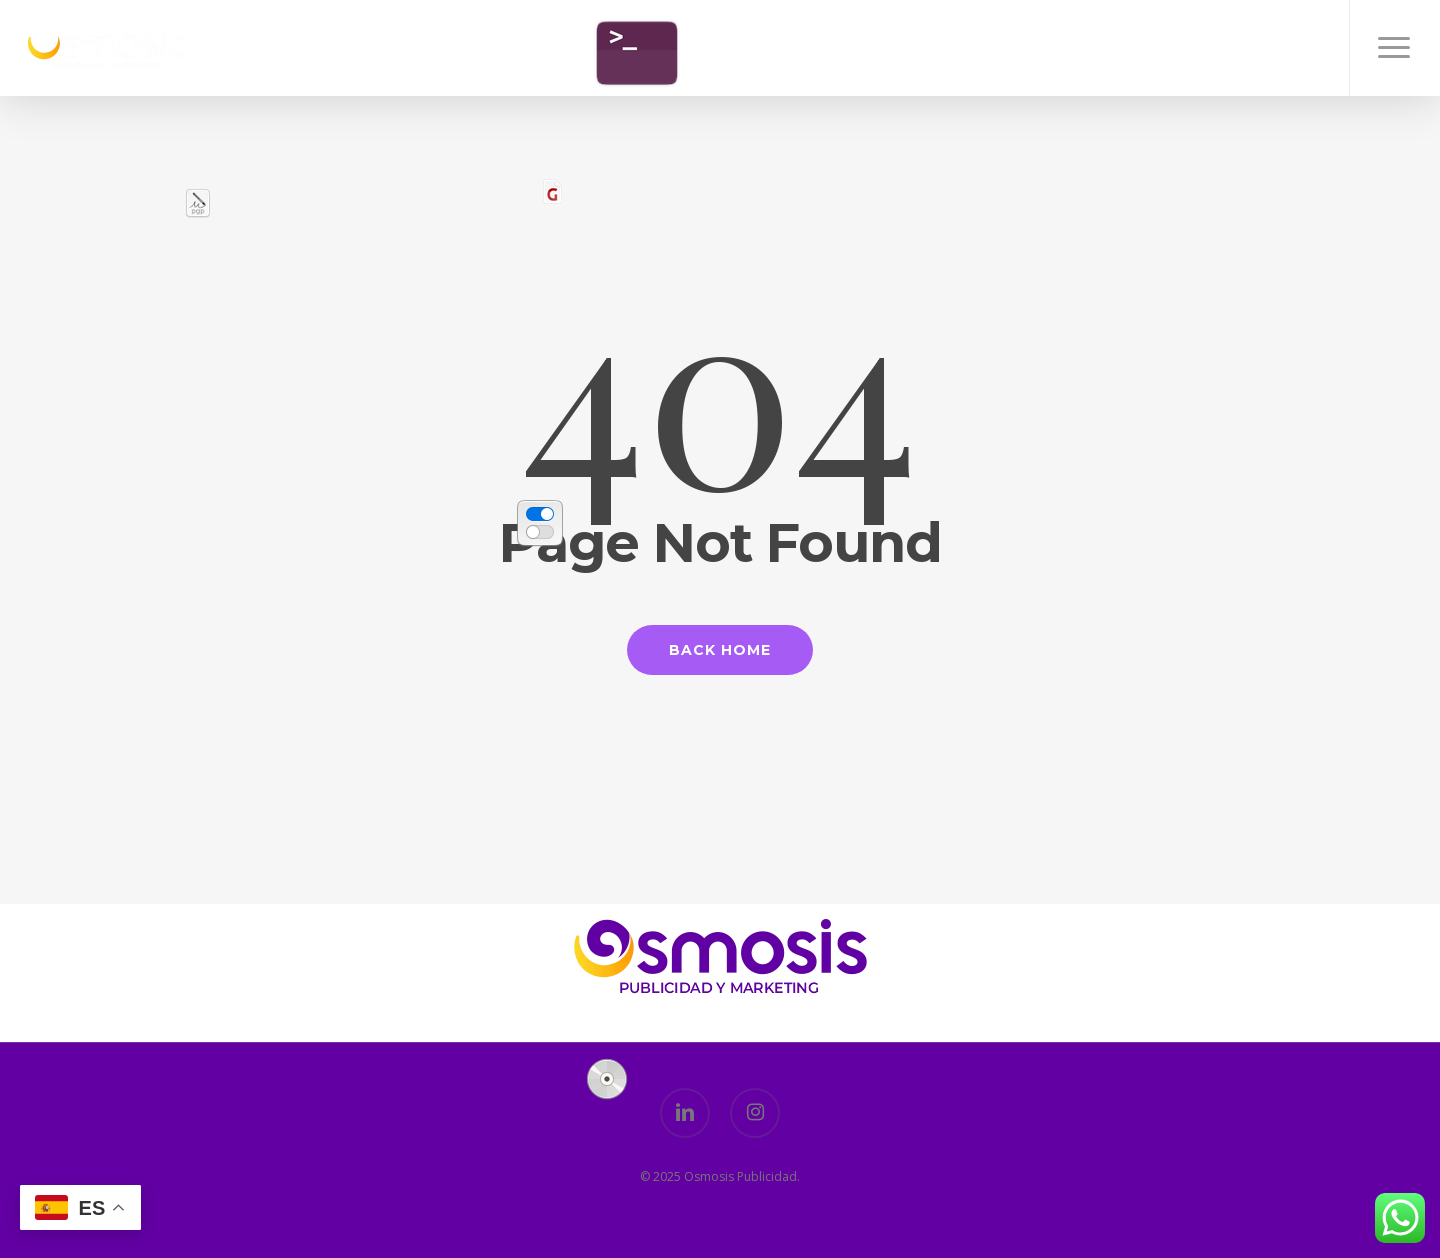  What do you see at coordinates (540, 523) in the screenshot?
I see `open gnome tweaks application` at bounding box center [540, 523].